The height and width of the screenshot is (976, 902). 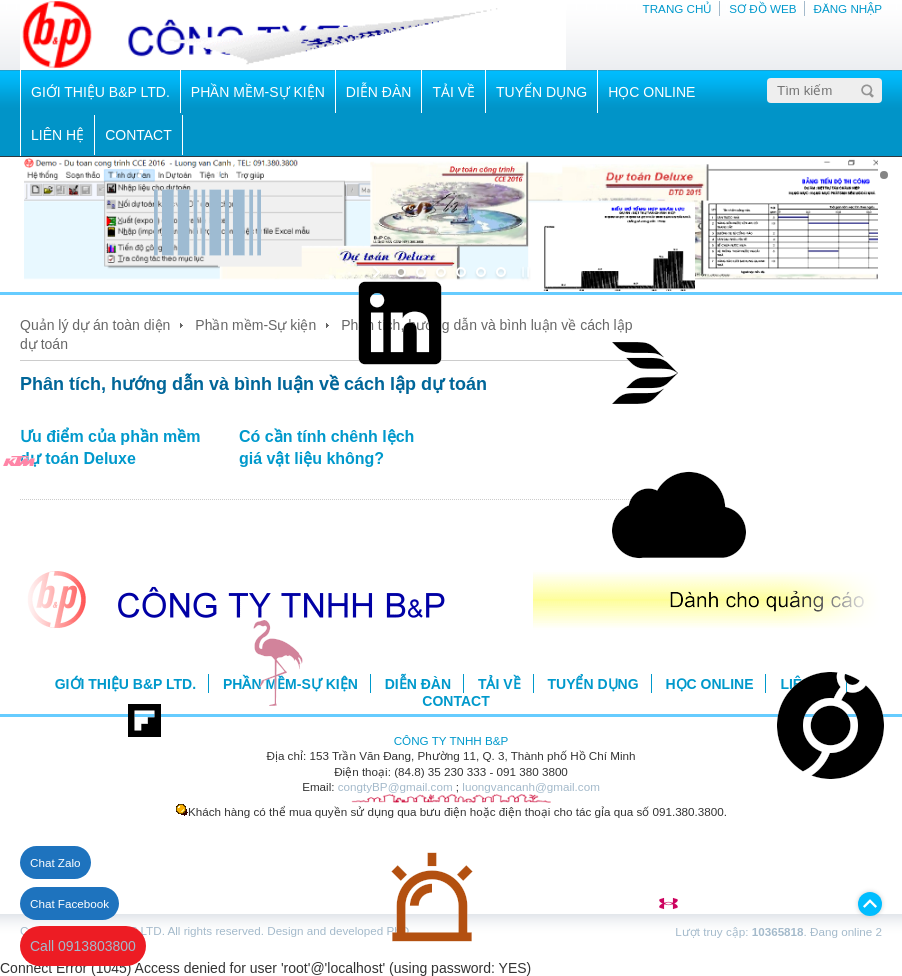 What do you see at coordinates (19, 461) in the screenshot?
I see `KTM brand logo` at bounding box center [19, 461].